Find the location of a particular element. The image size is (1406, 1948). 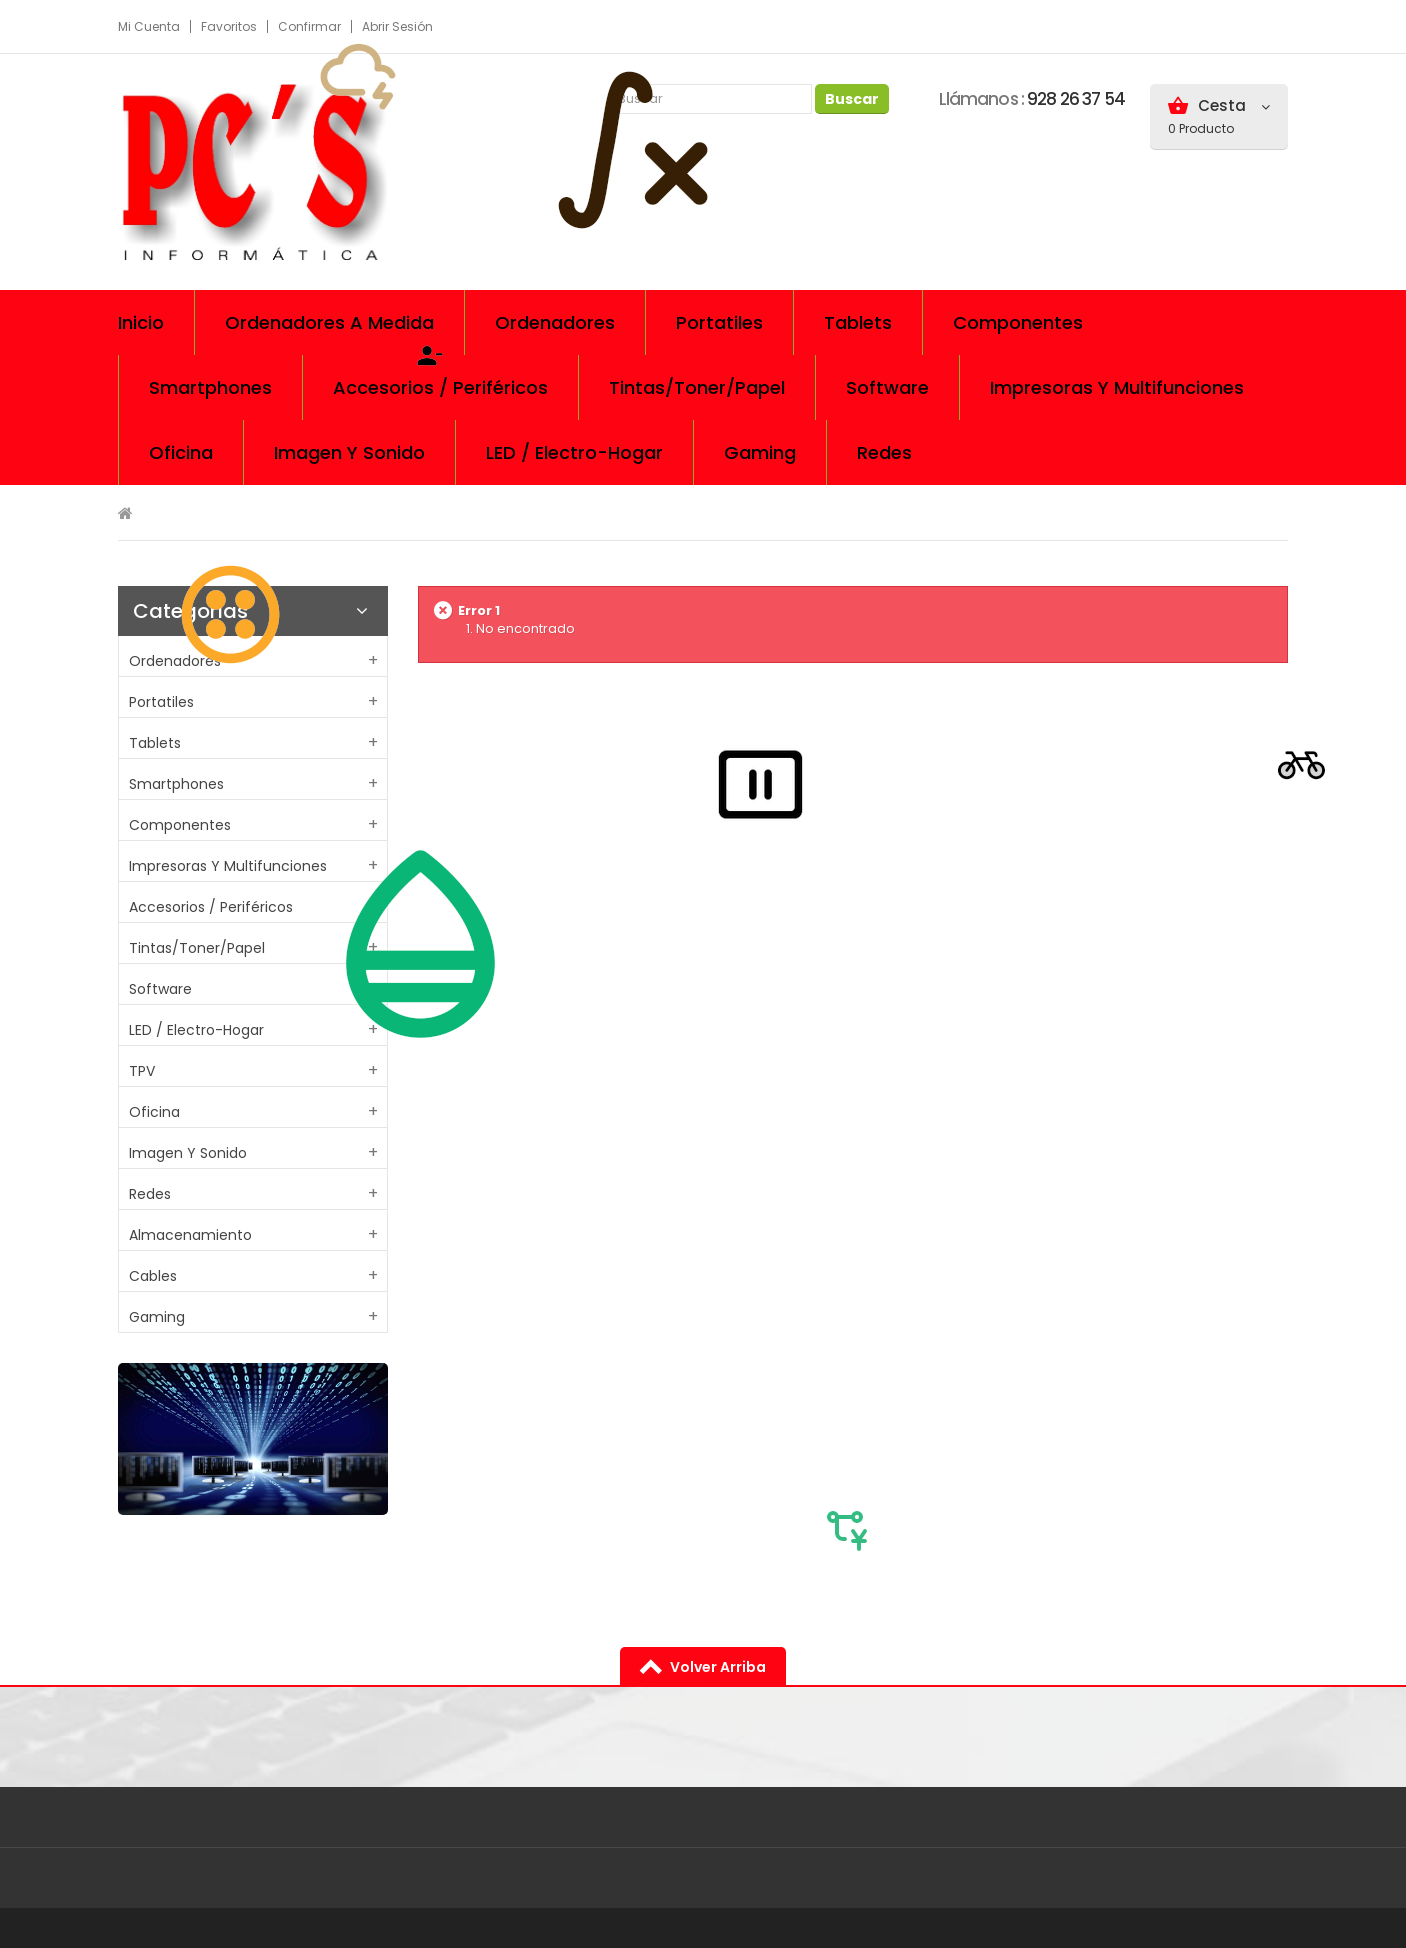

access bike-sharing or cycling services is located at coordinates (1301, 764).